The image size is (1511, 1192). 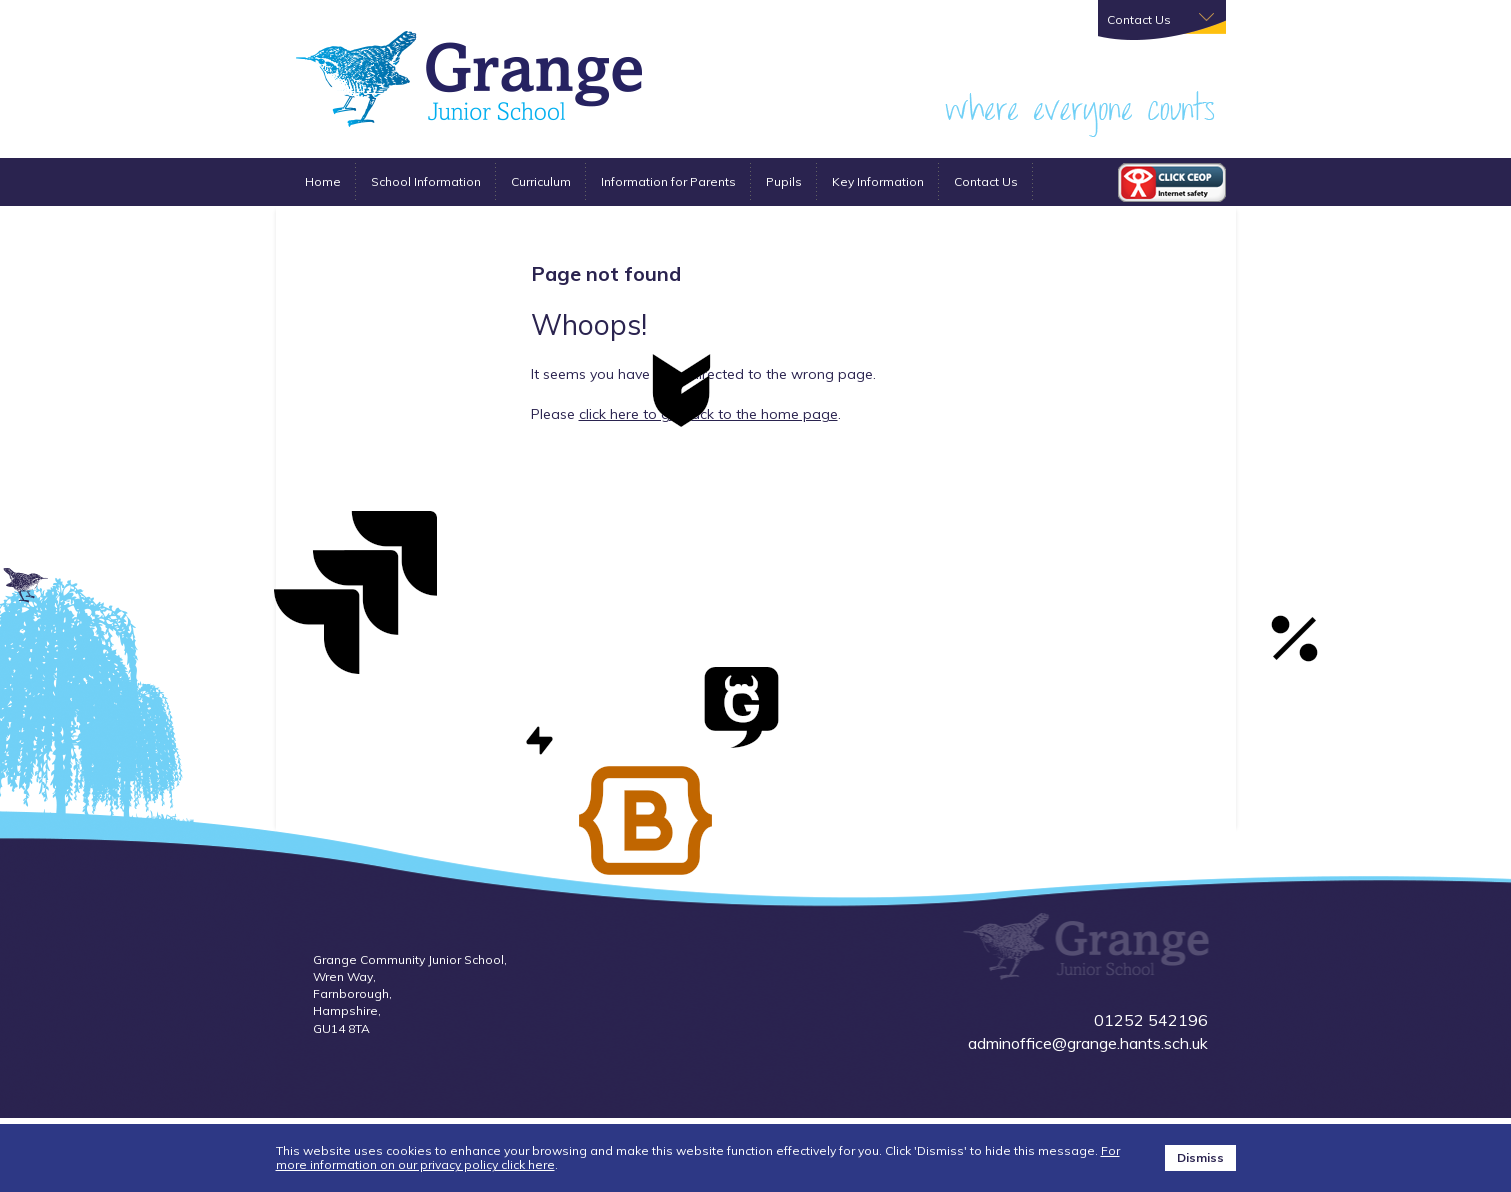 I want to click on supabase logo, so click(x=539, y=740).